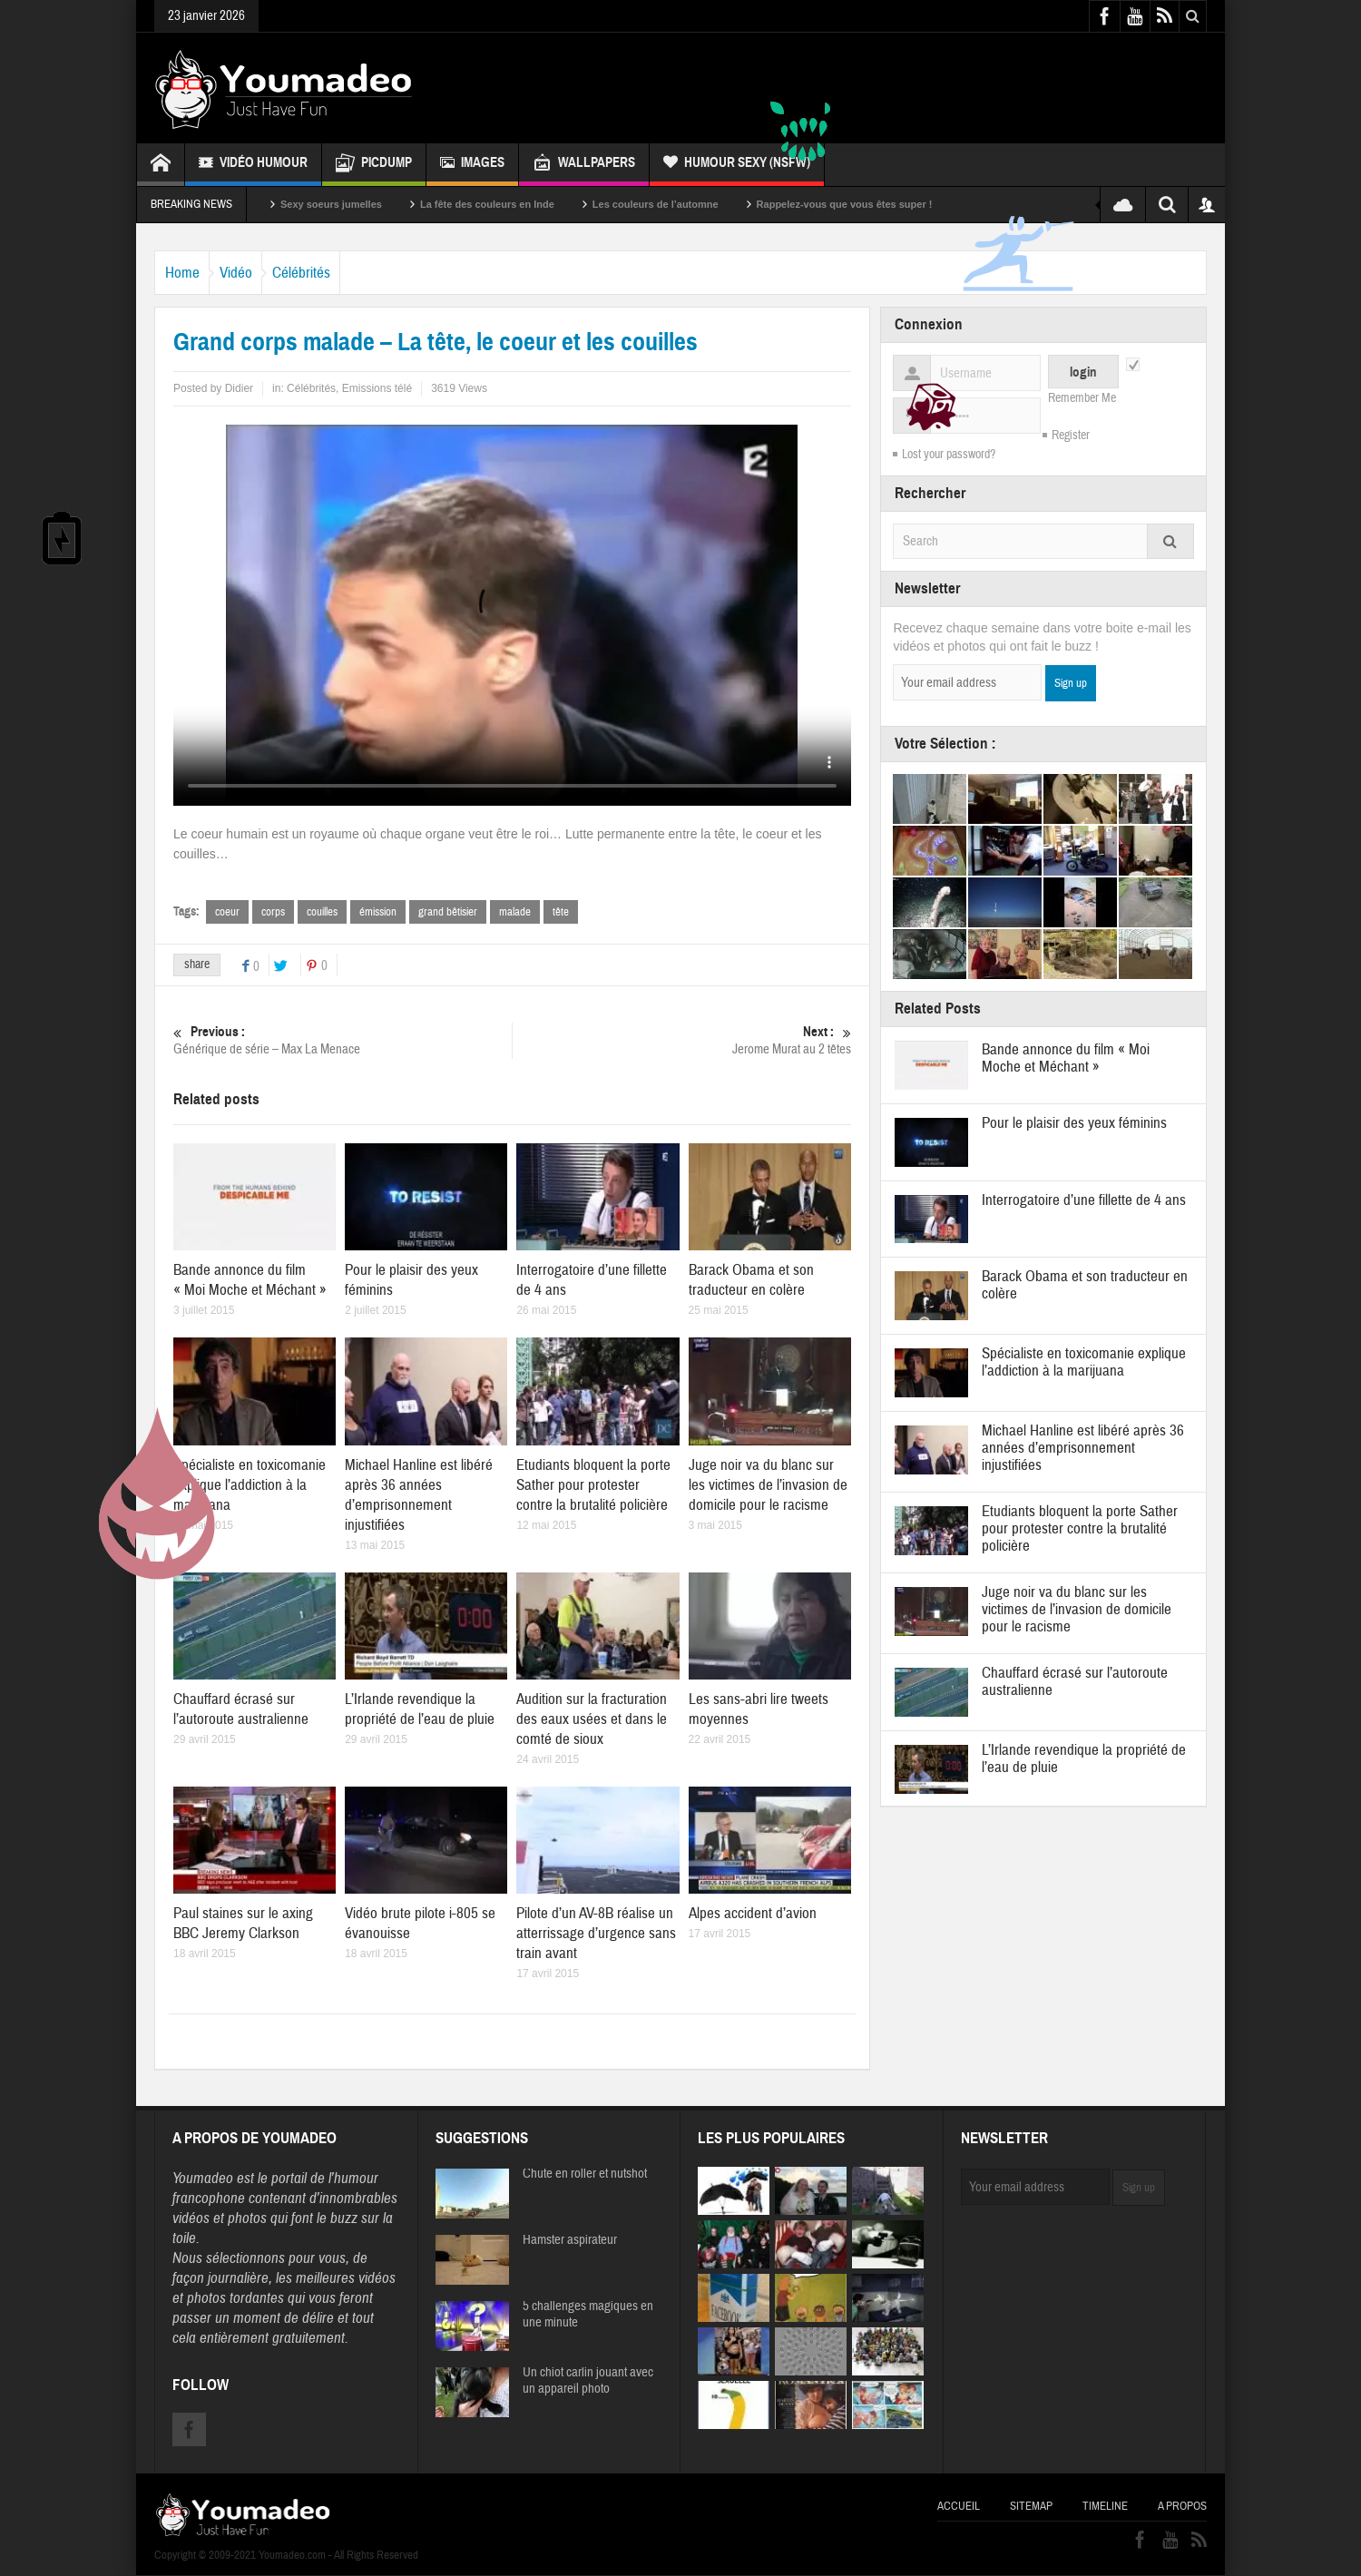 The width and height of the screenshot is (1361, 2576). Describe the element at coordinates (931, 406) in the screenshot. I see `indicates a cooling effect or freeze ability wearing off` at that location.